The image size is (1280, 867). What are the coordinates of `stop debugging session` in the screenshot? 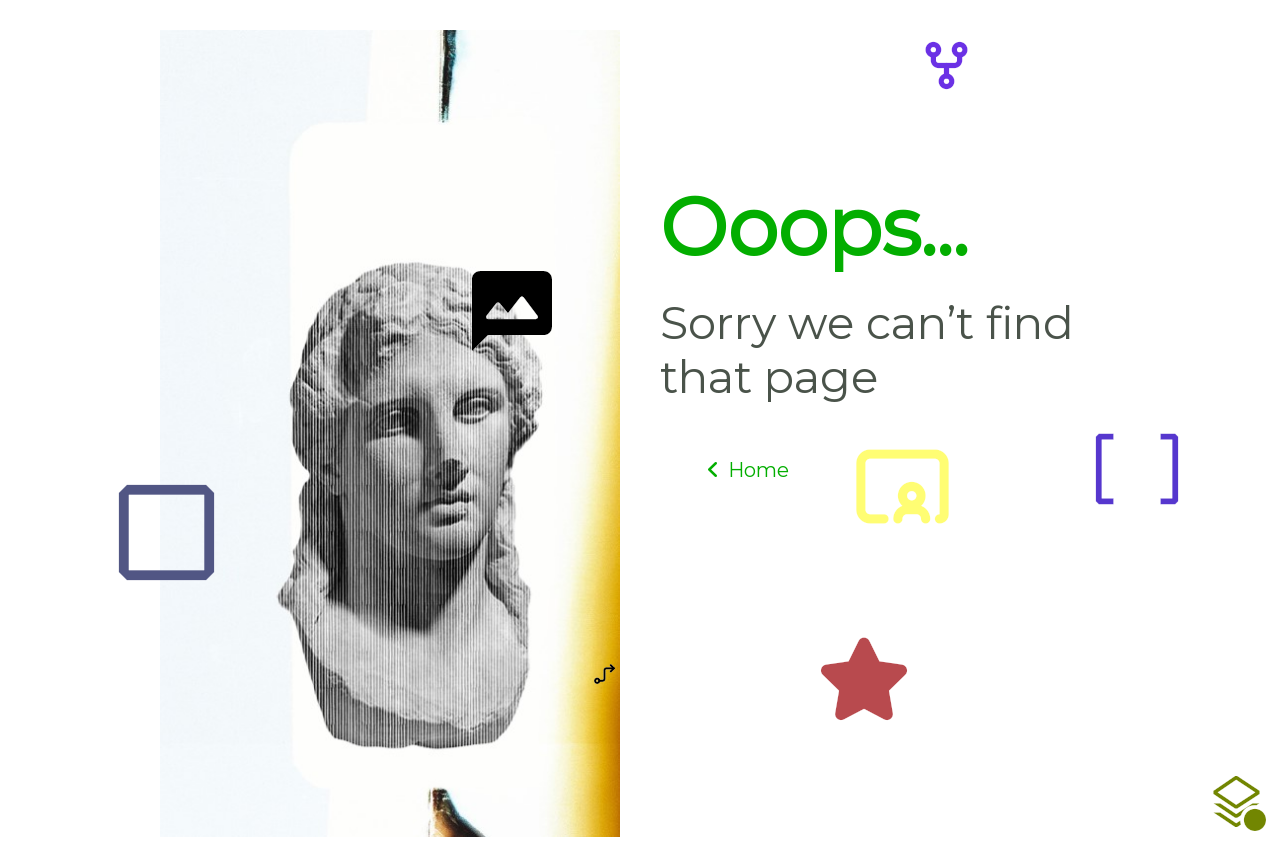 It's located at (166, 532).